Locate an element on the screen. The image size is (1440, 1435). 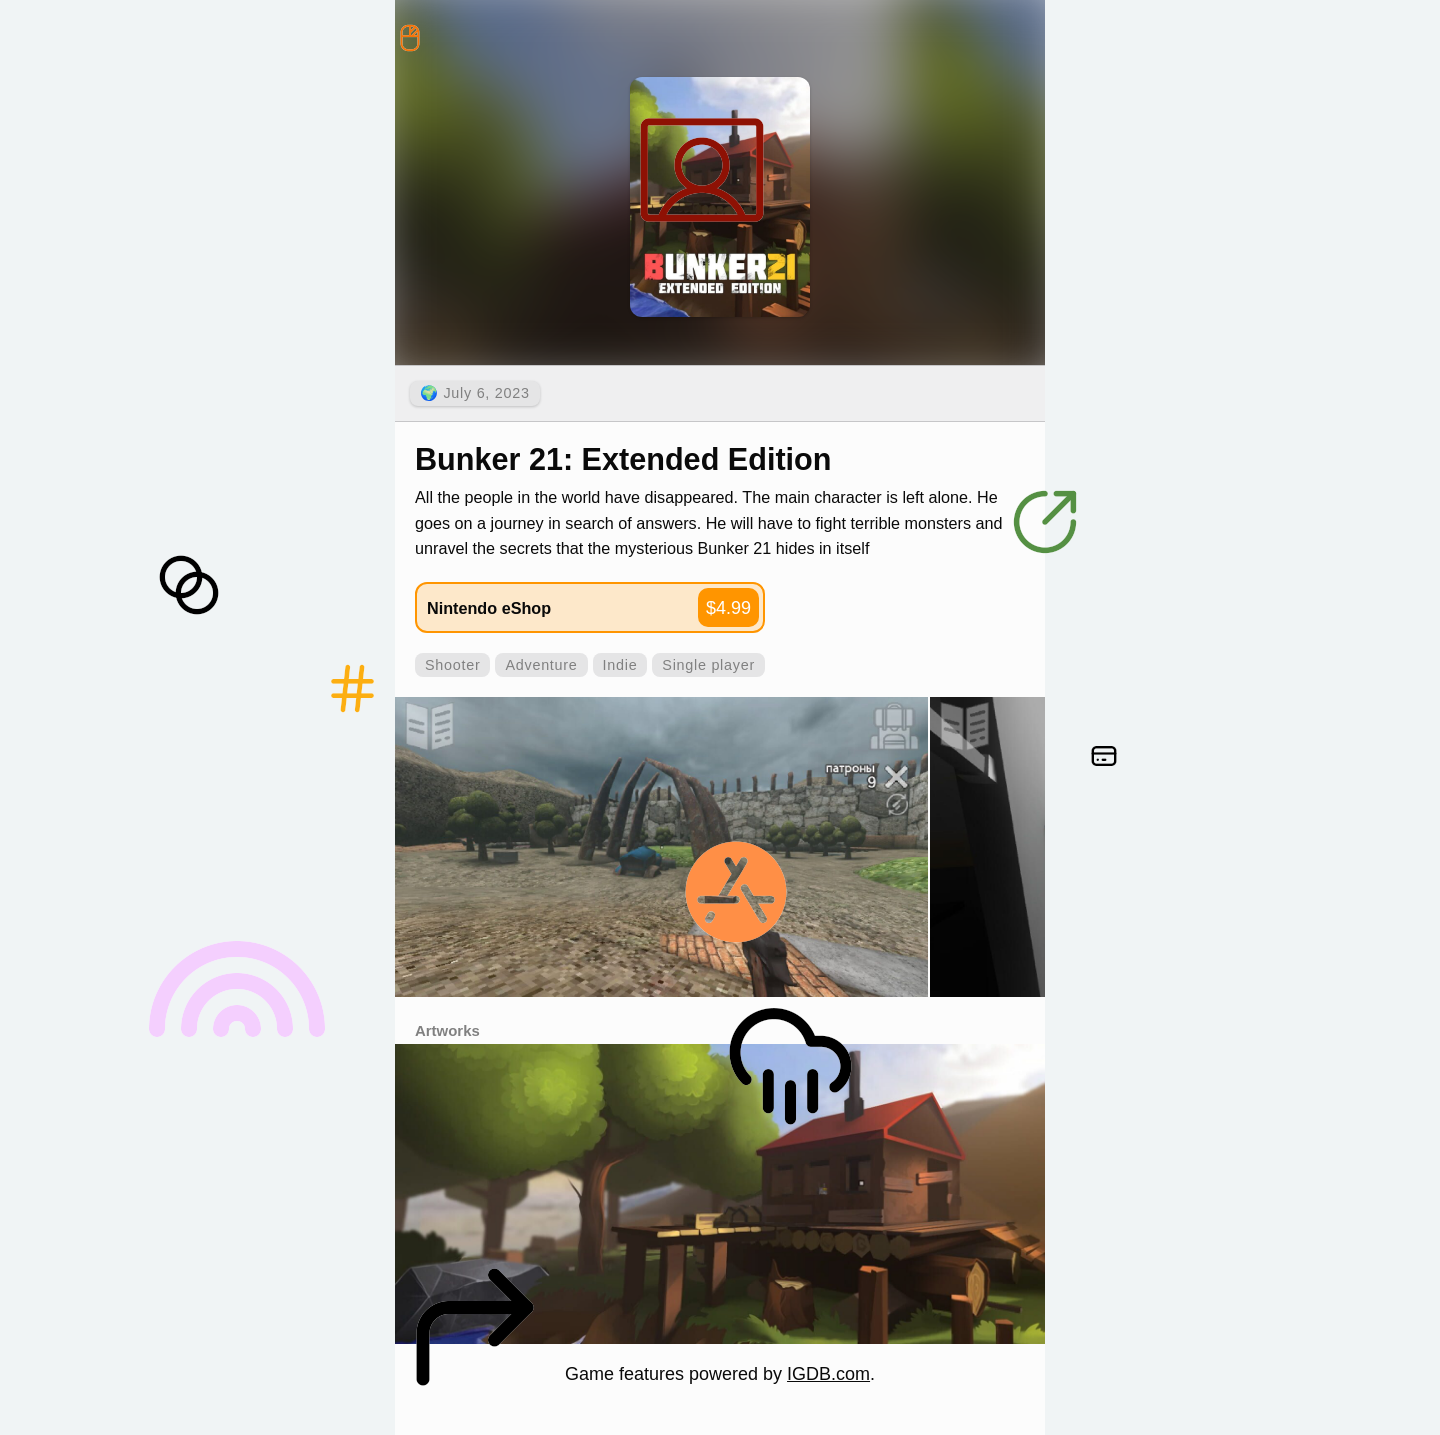
blend or merge layers together is located at coordinates (189, 585).